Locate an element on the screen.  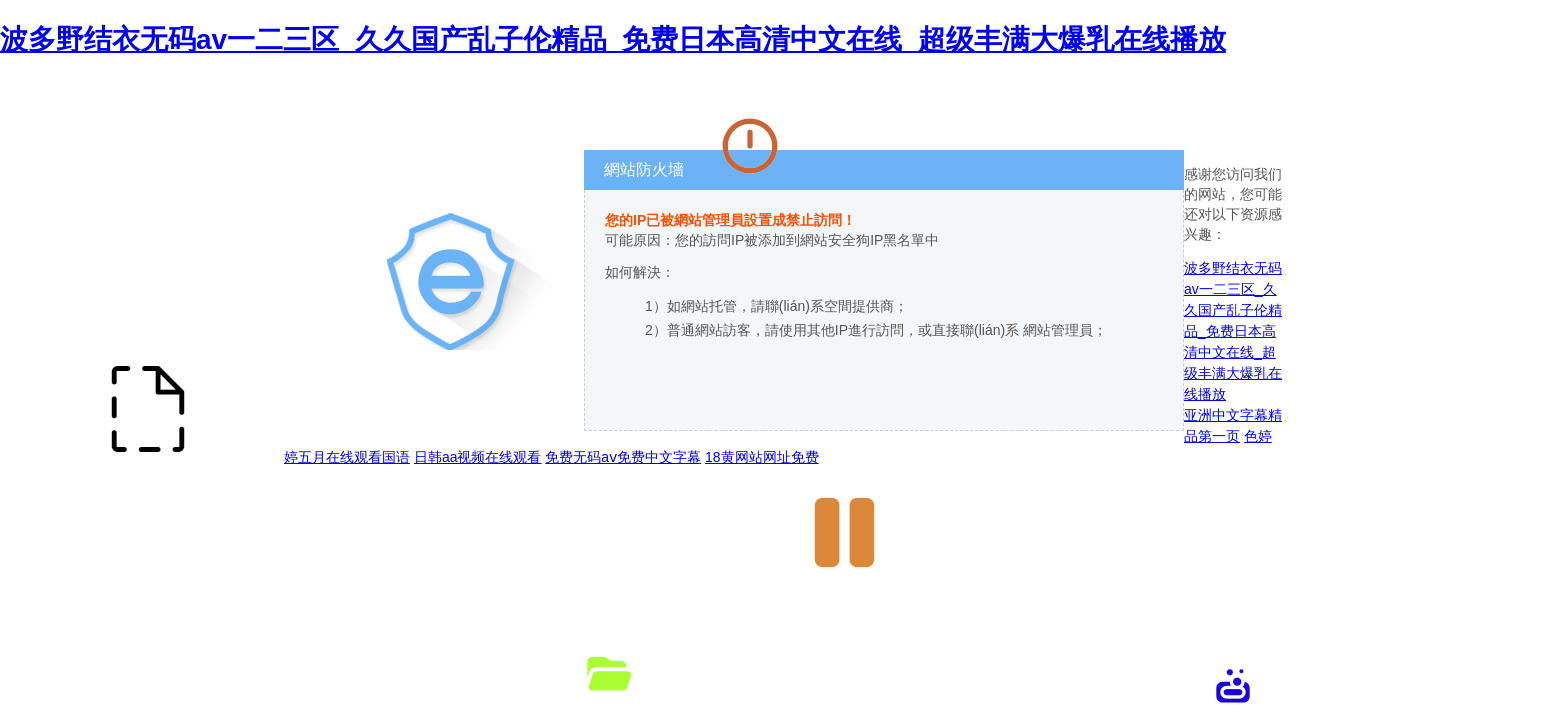
indicates hand washing or hygiene station is located at coordinates (1233, 688).